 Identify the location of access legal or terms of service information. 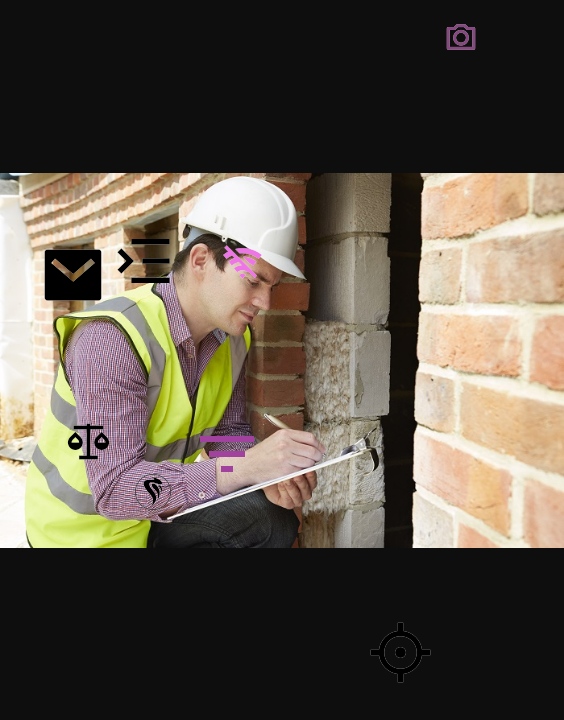
(88, 442).